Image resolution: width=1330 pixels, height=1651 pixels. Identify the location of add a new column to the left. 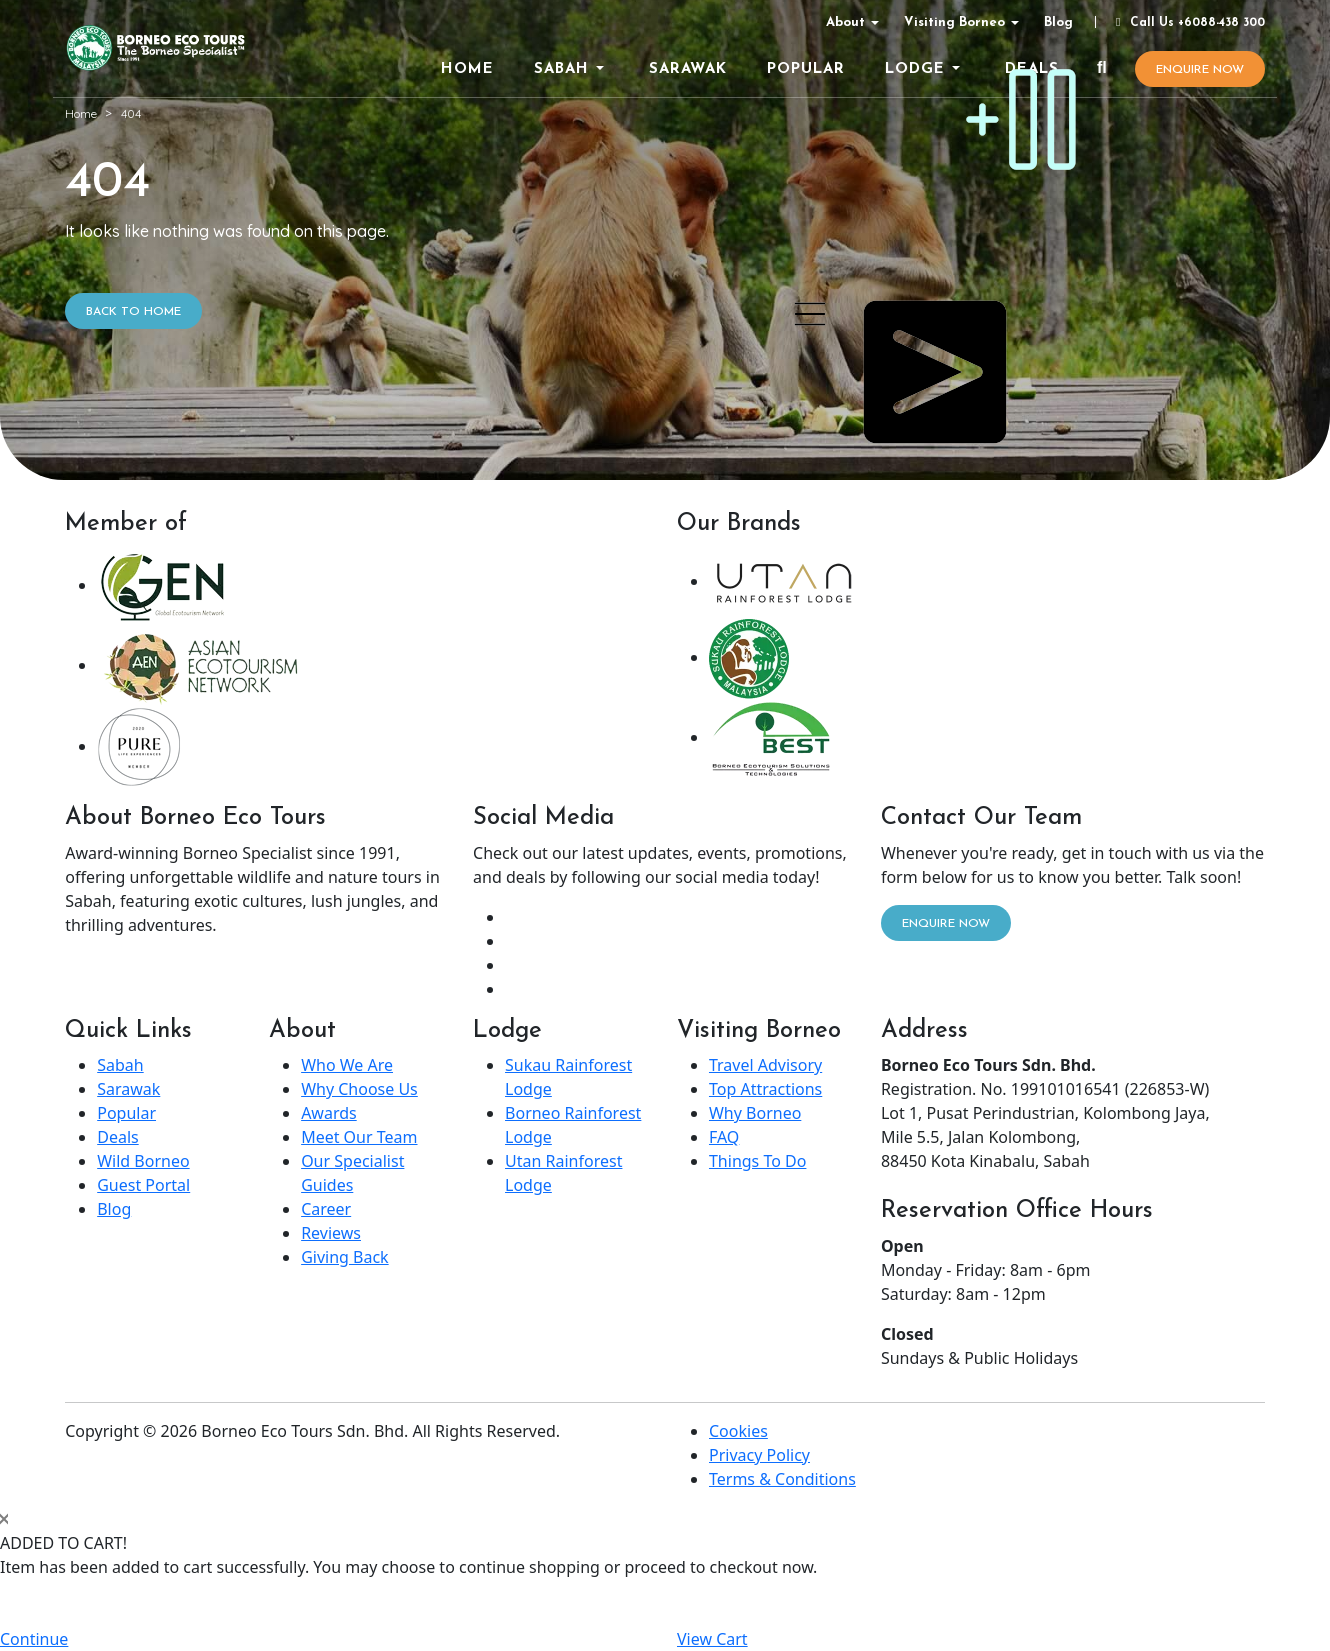
(1029, 119).